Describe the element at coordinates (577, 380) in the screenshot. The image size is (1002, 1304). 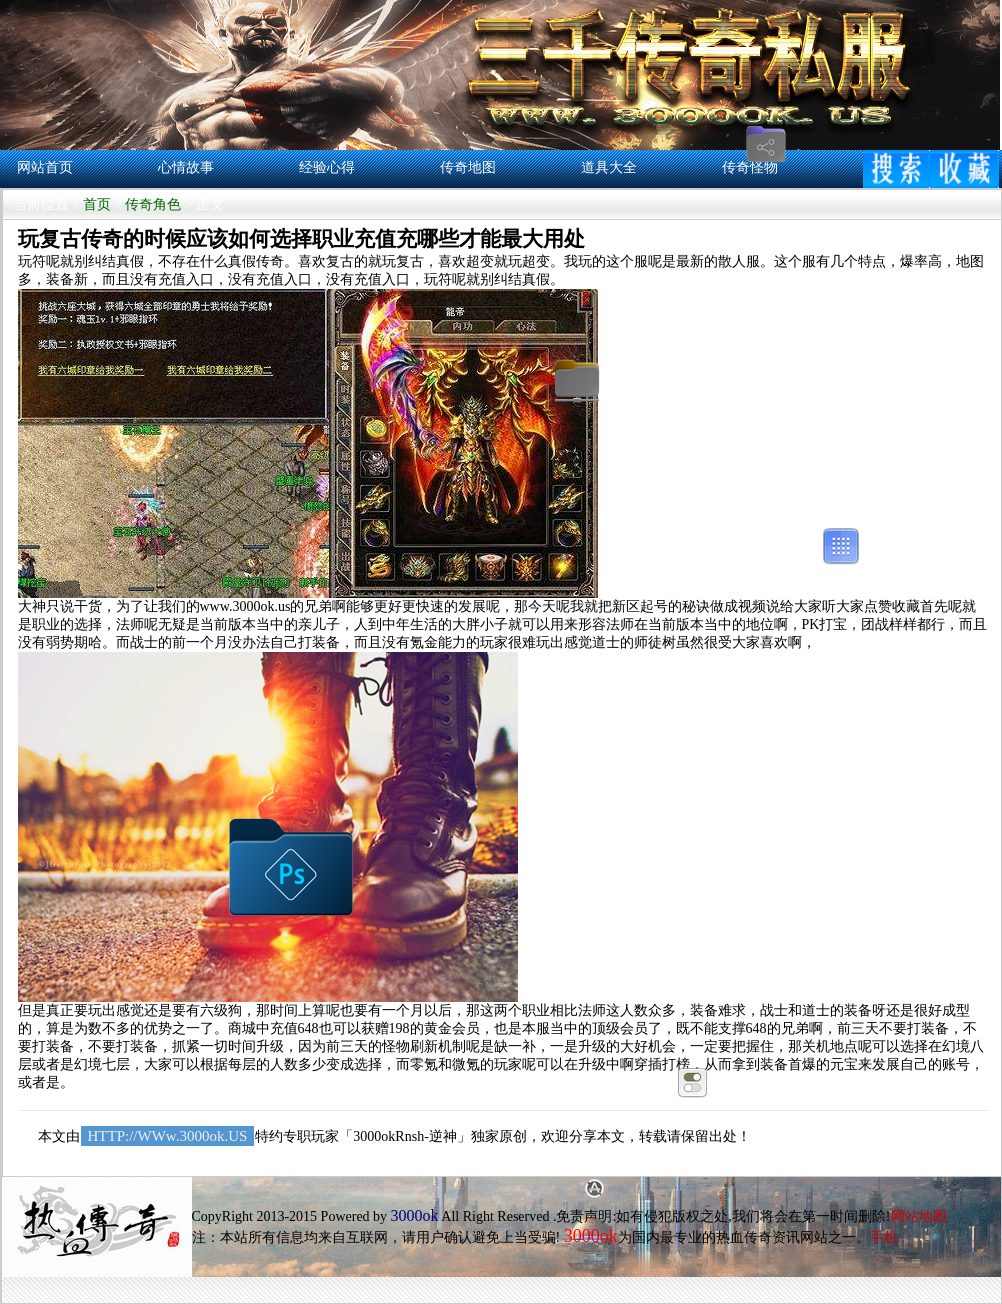
I see `access files stored on a remote server` at that location.